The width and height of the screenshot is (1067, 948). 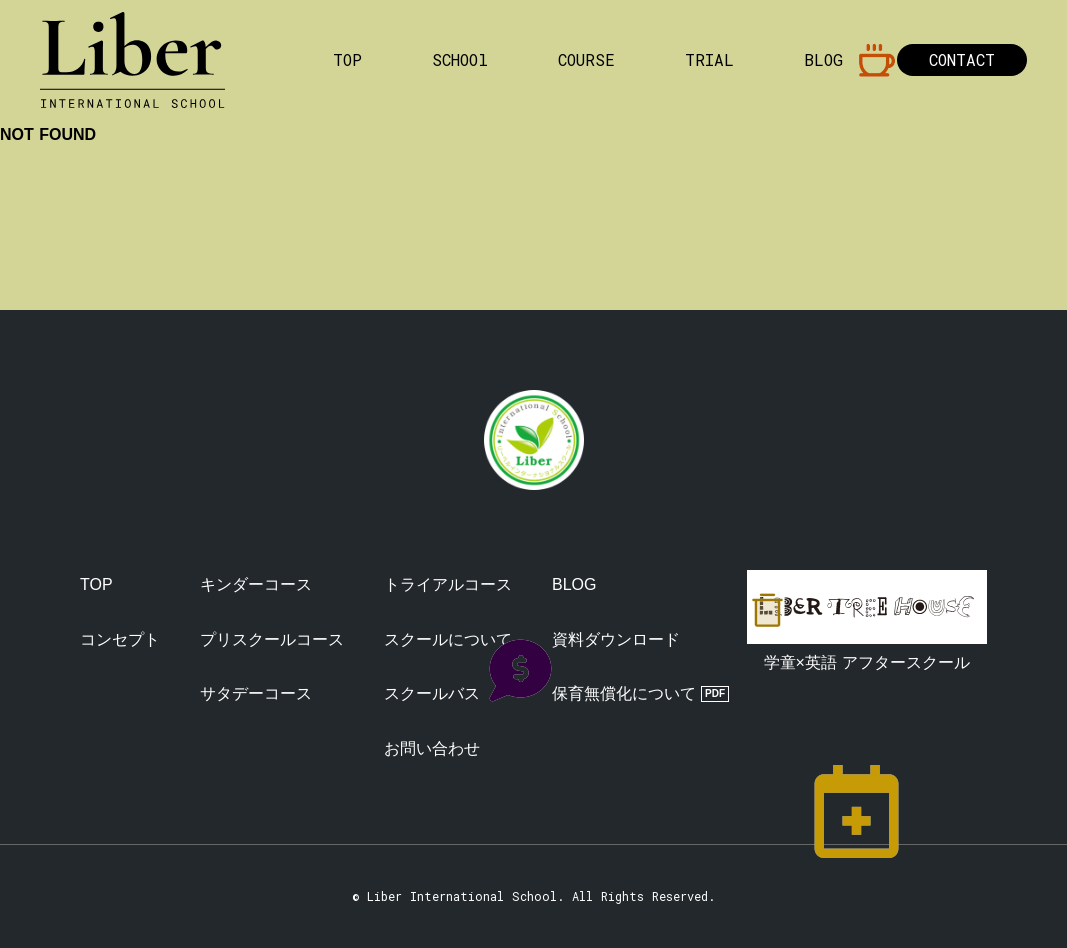 What do you see at coordinates (520, 670) in the screenshot?
I see `view payment or billing messages` at bounding box center [520, 670].